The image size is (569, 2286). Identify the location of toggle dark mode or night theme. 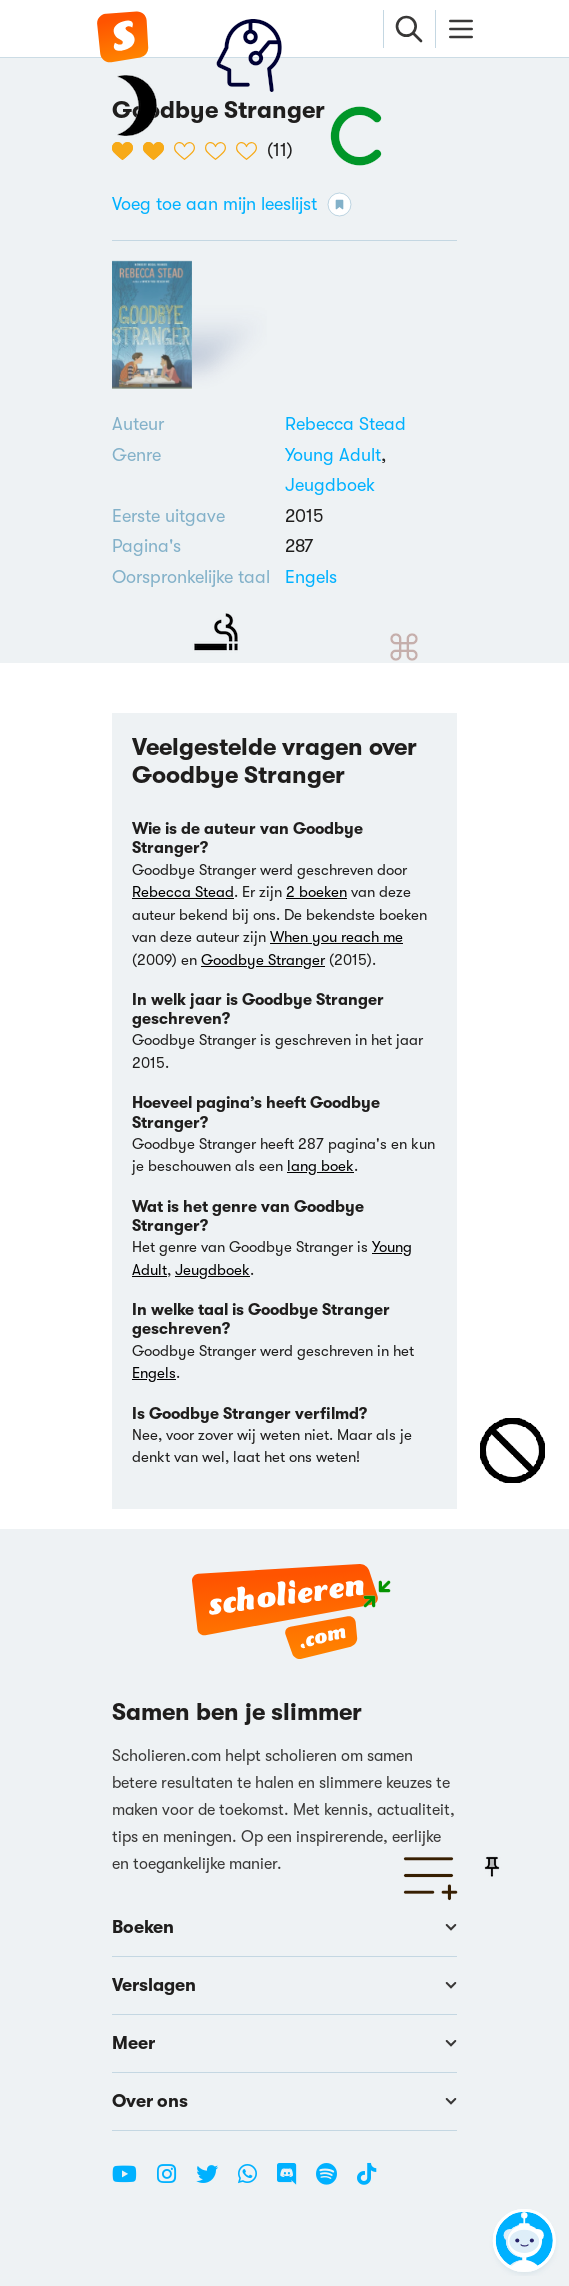
(135, 105).